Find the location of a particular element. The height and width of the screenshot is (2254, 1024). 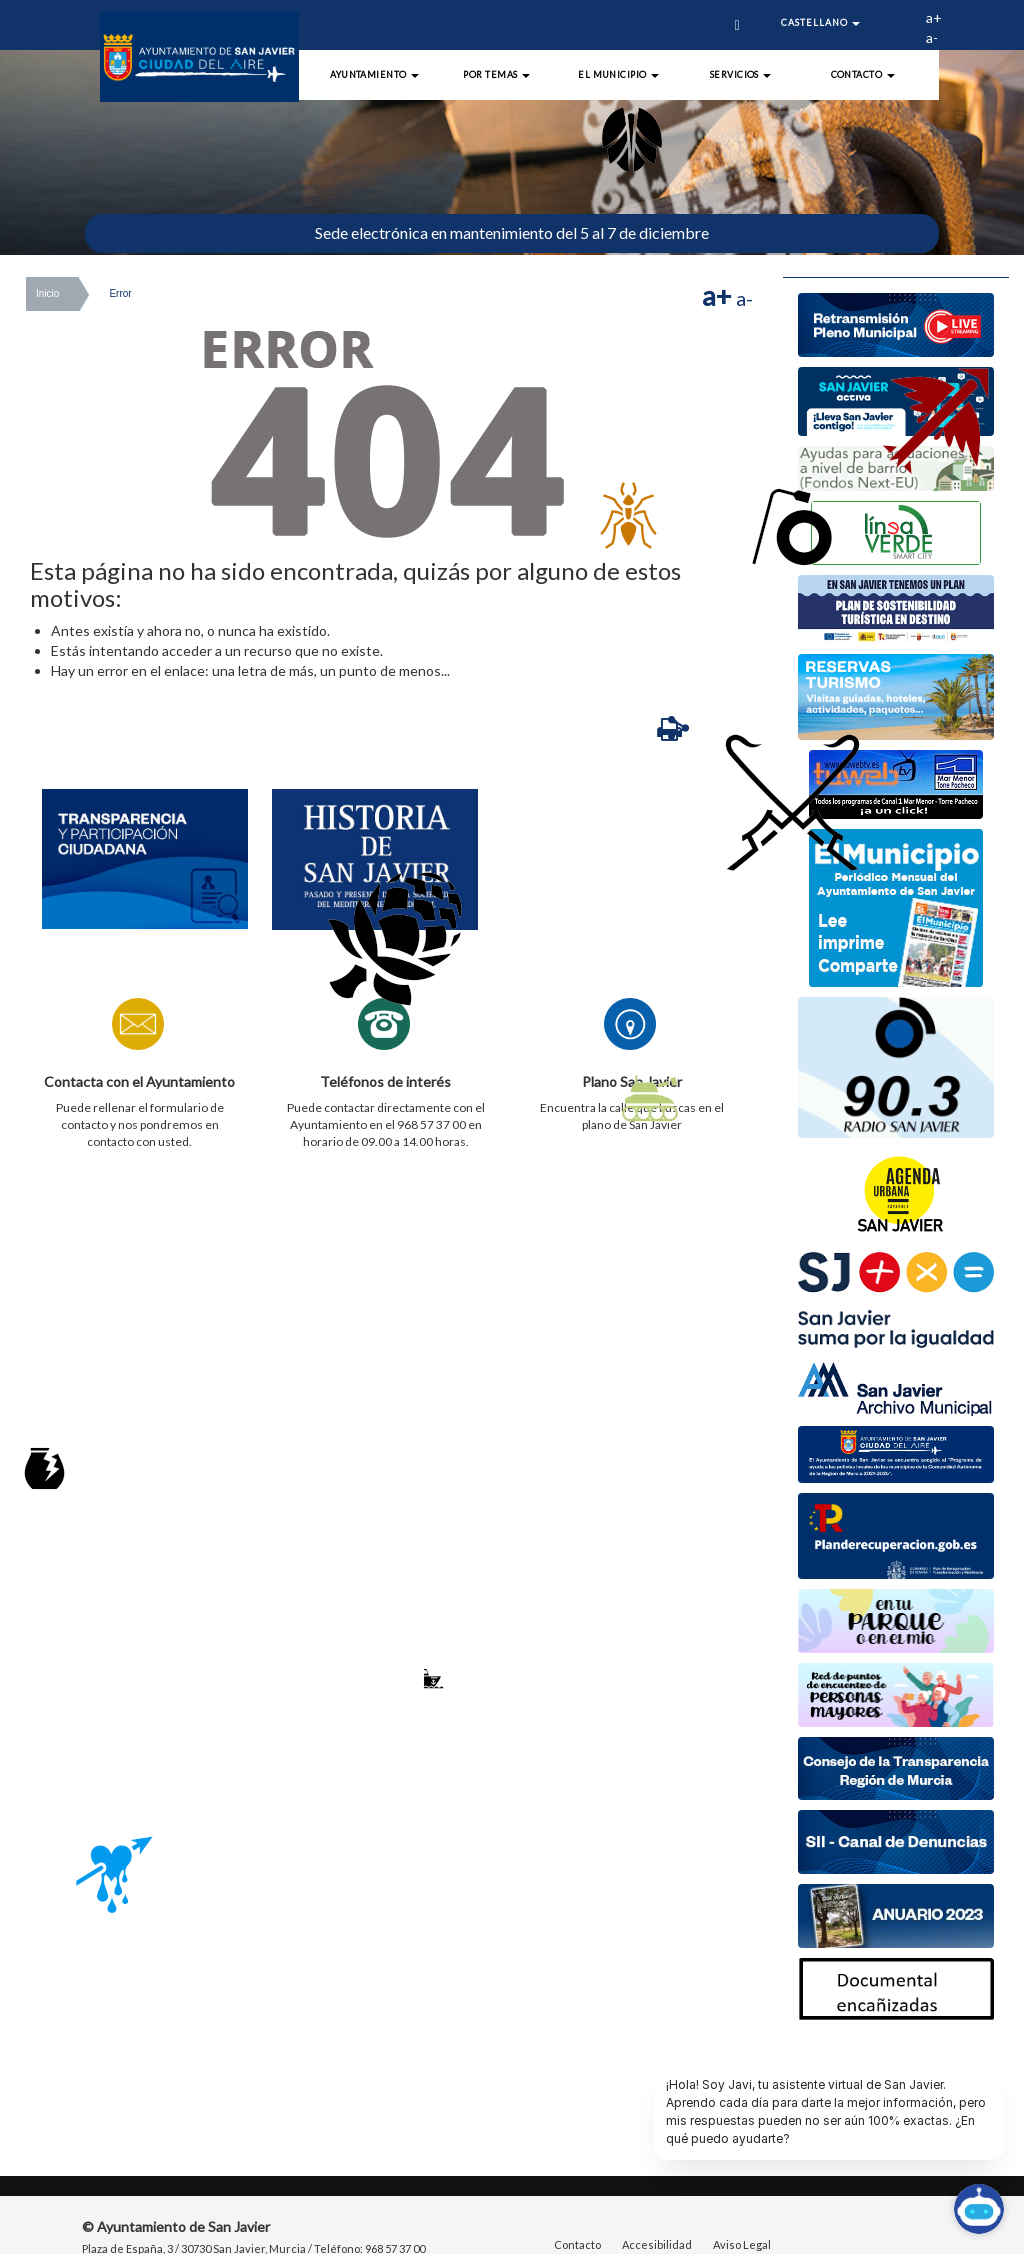

indicates heartbreak or emotional damage status is located at coordinates (114, 1874).